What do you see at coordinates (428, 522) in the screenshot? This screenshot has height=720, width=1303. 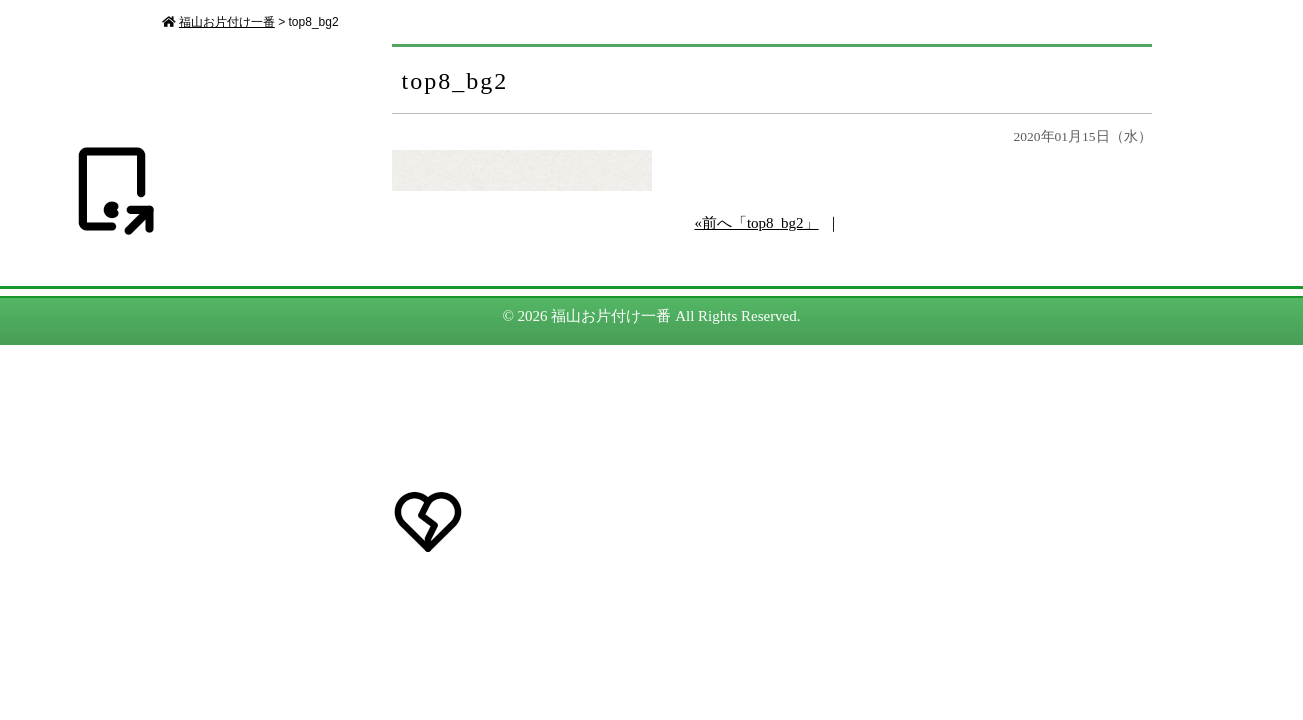 I see `remove from favorites` at bounding box center [428, 522].